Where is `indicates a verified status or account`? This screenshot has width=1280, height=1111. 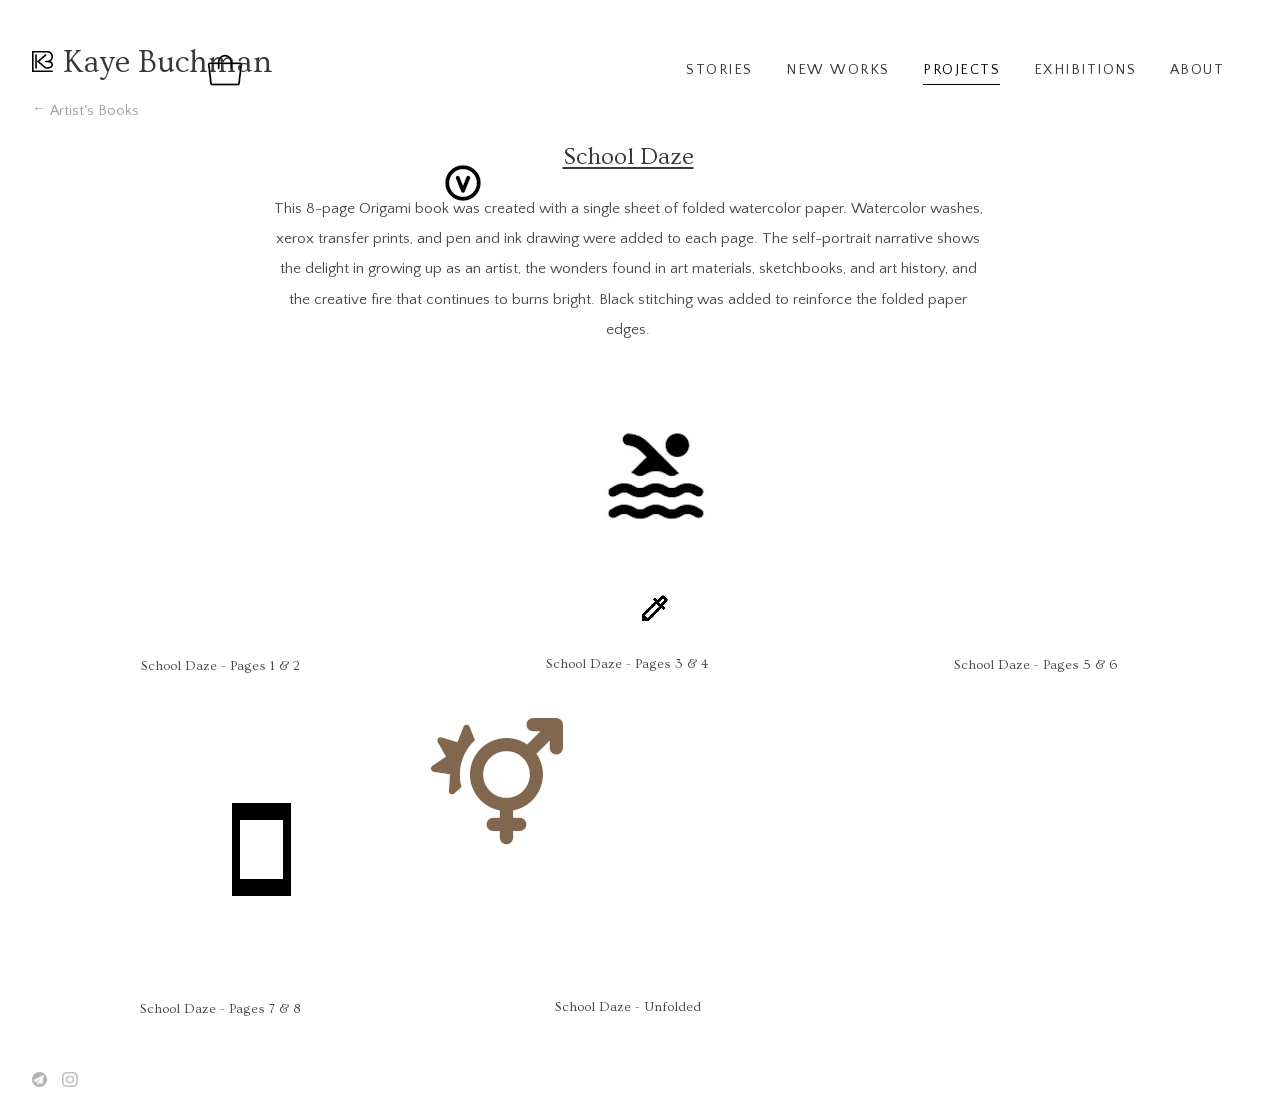 indicates a verified status or account is located at coordinates (463, 183).